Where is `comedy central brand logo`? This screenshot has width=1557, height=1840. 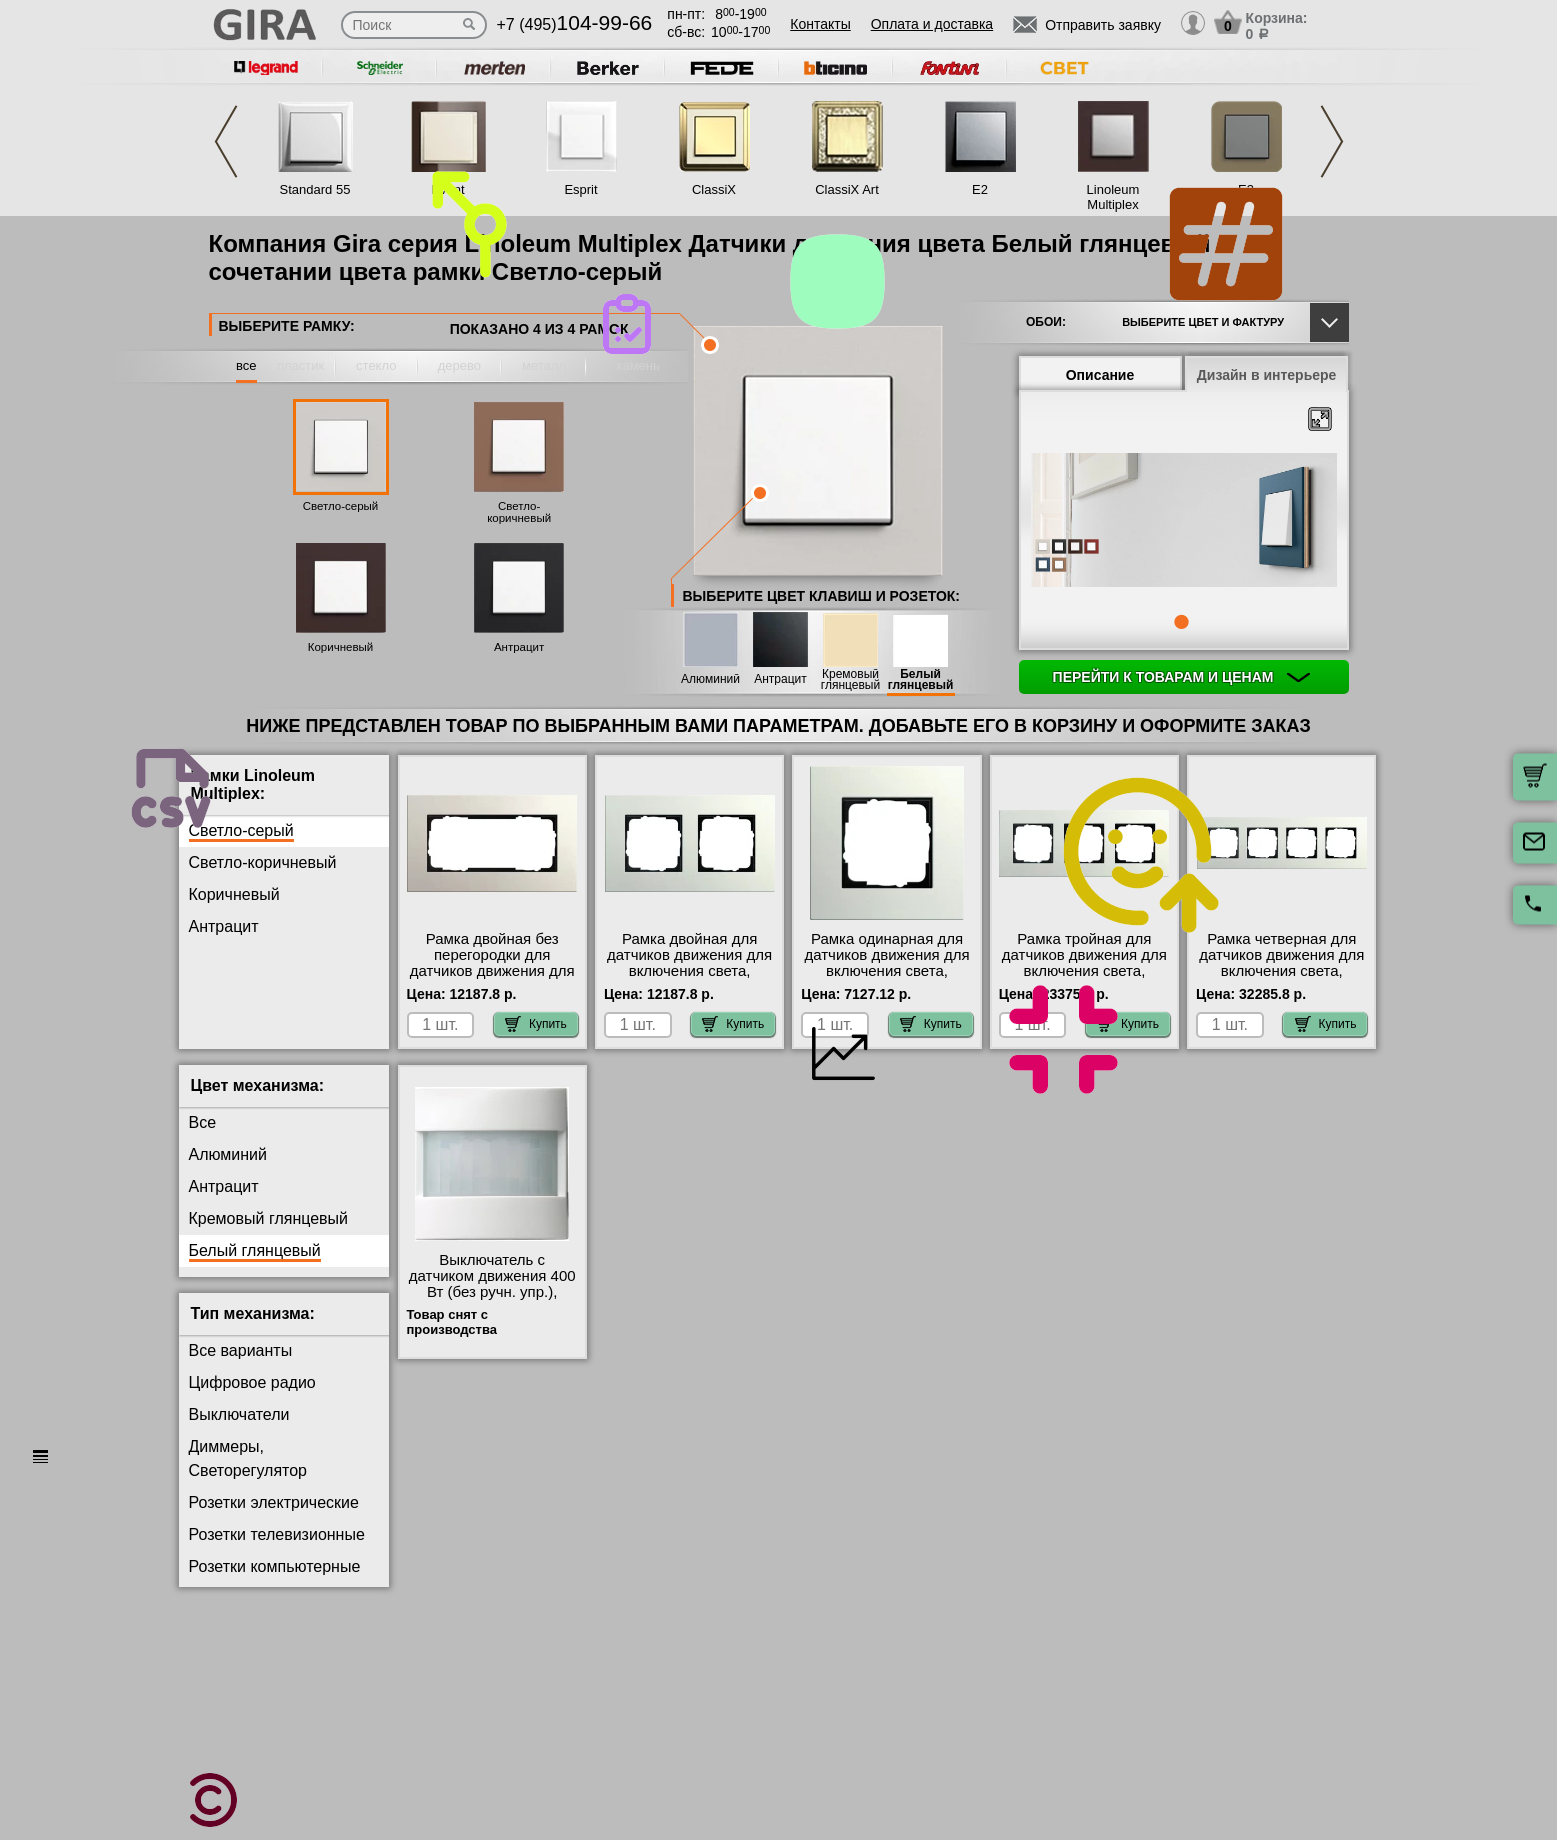 comedy central brand logo is located at coordinates (213, 1800).